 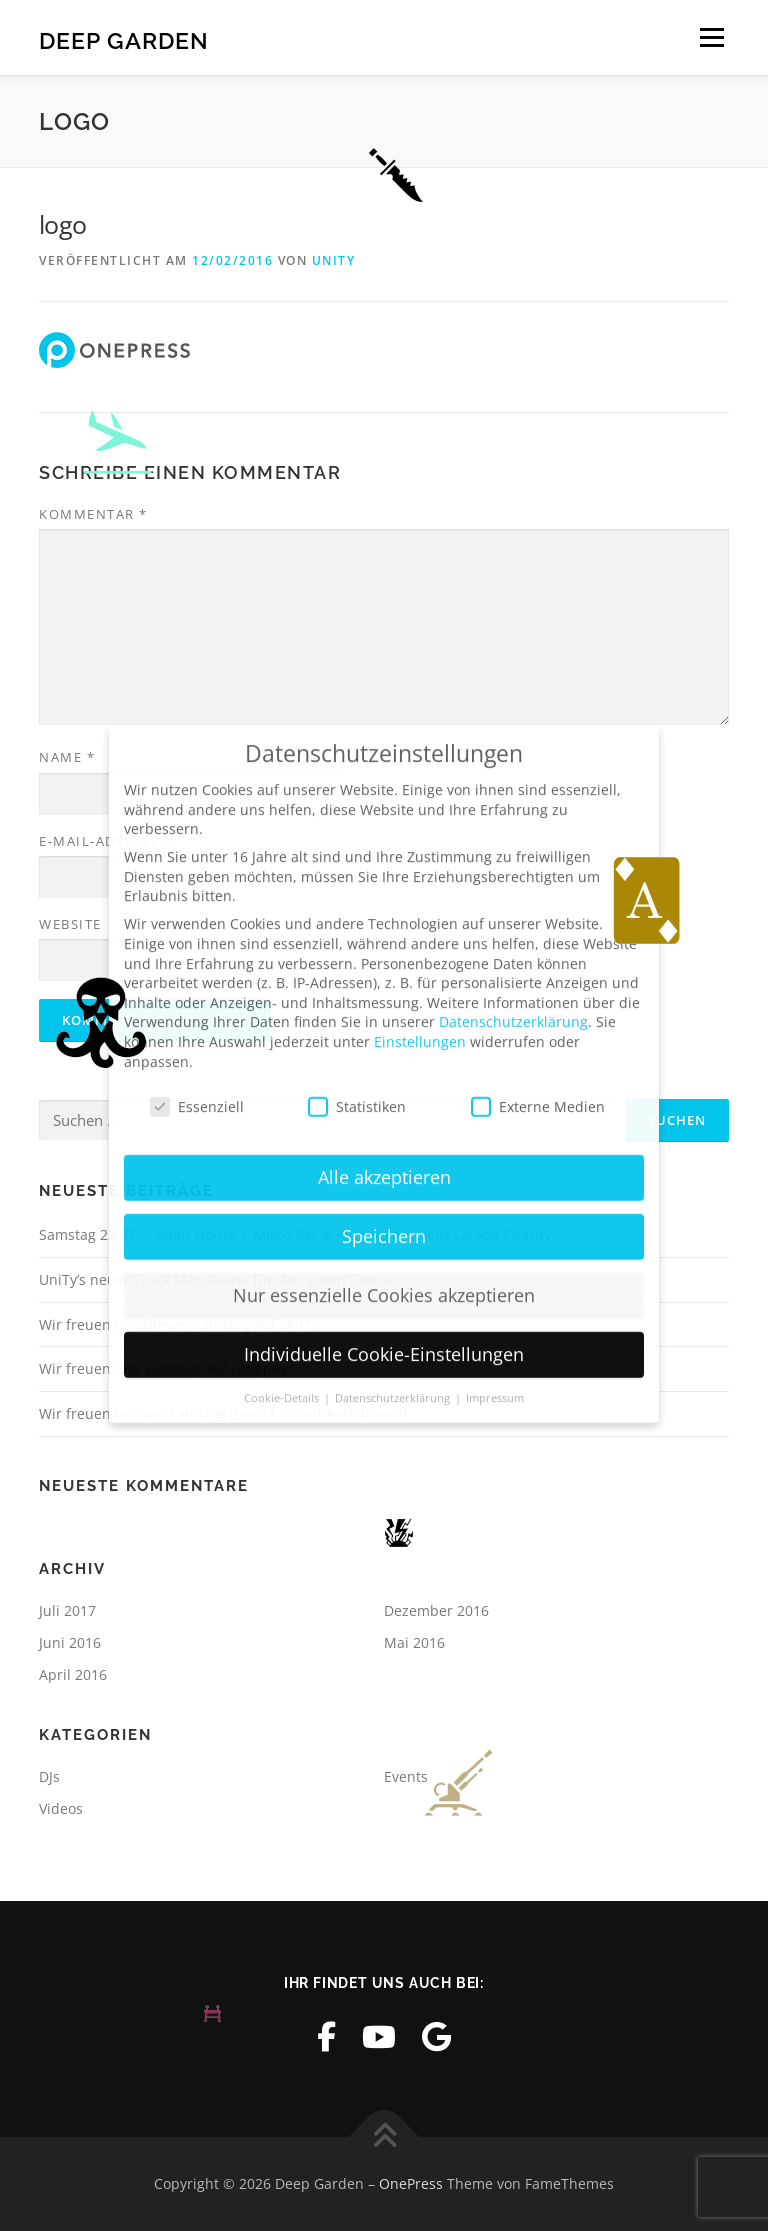 I want to click on anti-aircraft gun unit or defense structure in a strategy game, so click(x=458, y=1782).